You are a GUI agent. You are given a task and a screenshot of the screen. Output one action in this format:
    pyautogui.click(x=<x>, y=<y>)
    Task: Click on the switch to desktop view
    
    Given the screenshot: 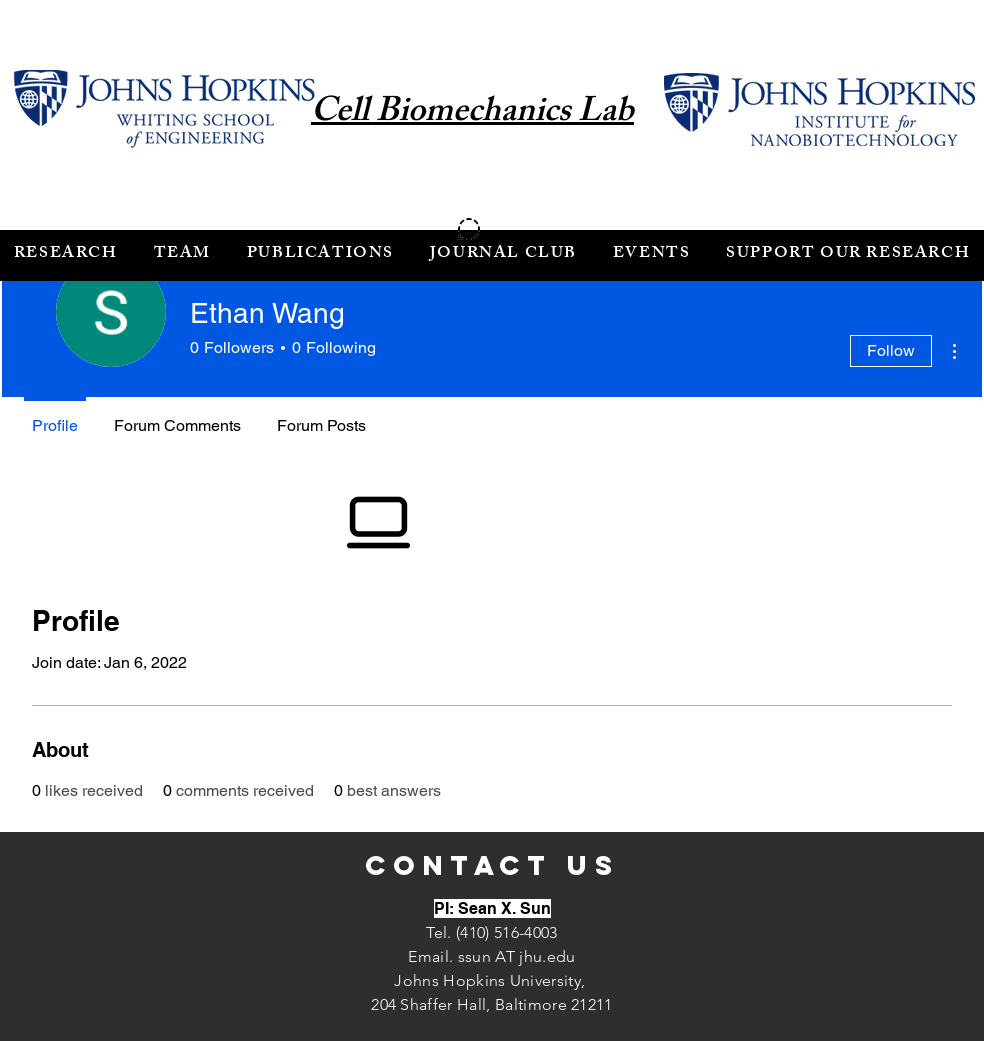 What is the action you would take?
    pyautogui.click(x=378, y=522)
    